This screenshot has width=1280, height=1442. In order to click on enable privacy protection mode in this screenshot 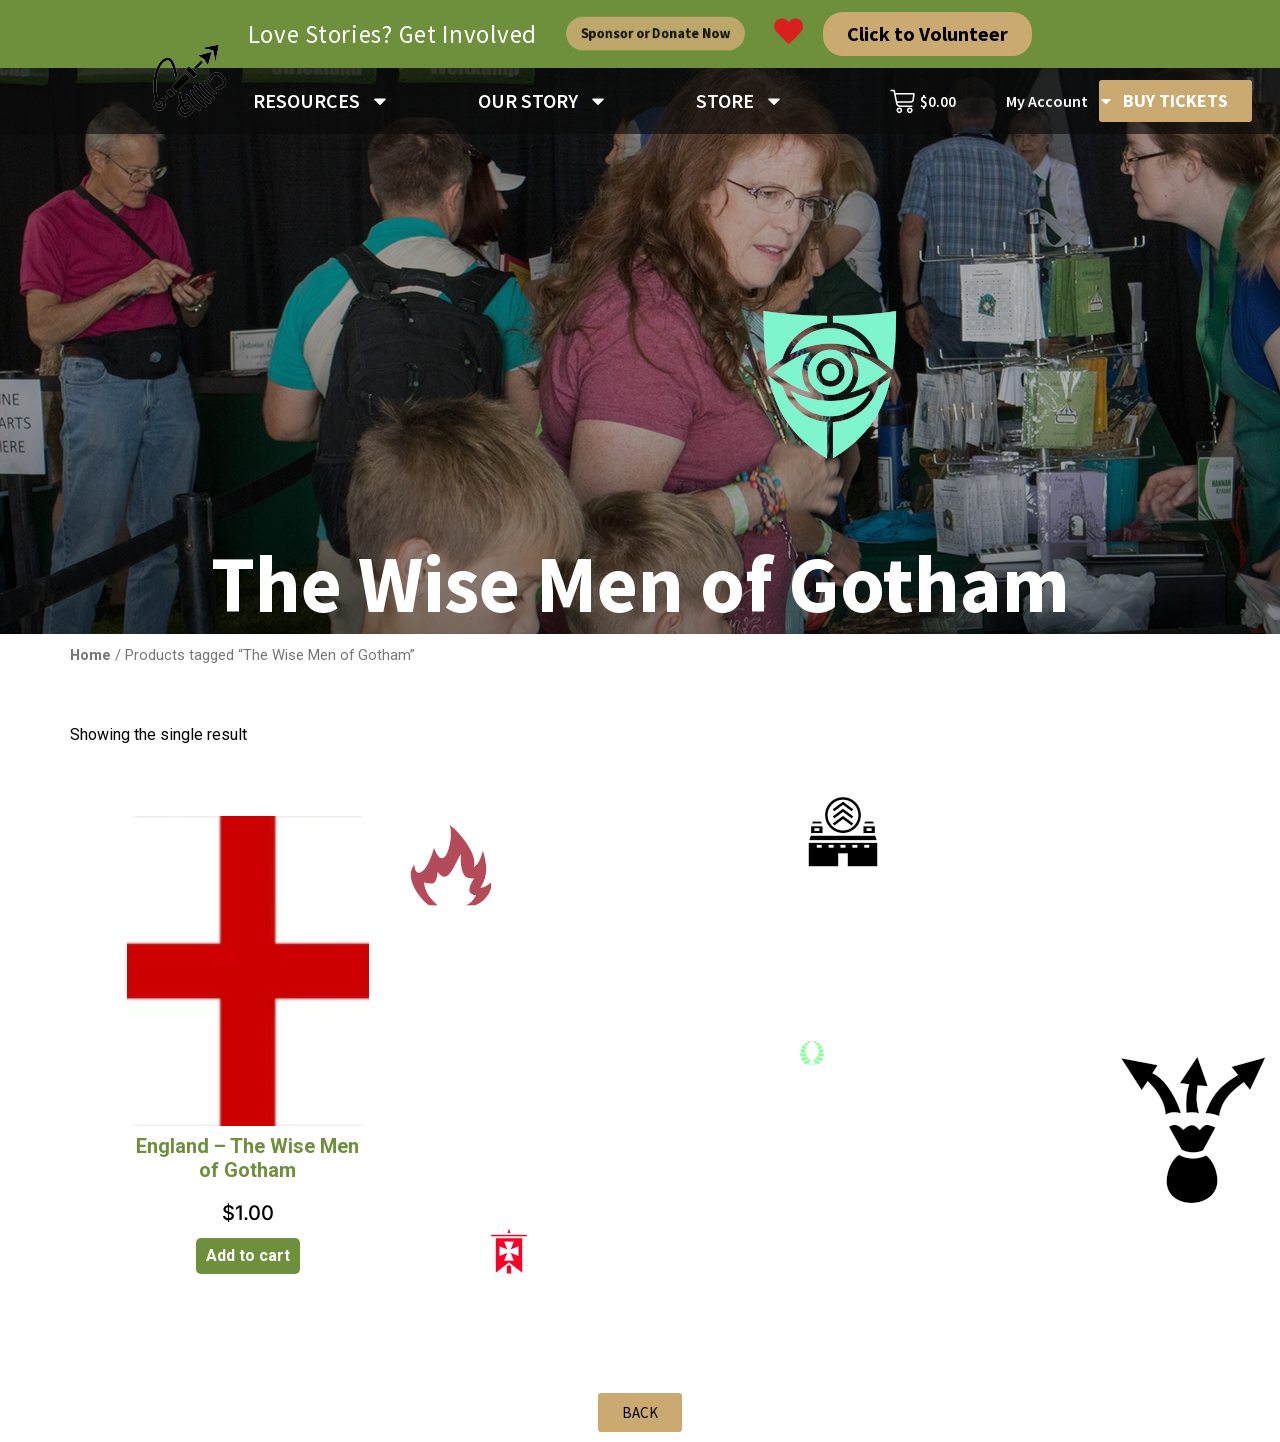, I will do `click(829, 385)`.